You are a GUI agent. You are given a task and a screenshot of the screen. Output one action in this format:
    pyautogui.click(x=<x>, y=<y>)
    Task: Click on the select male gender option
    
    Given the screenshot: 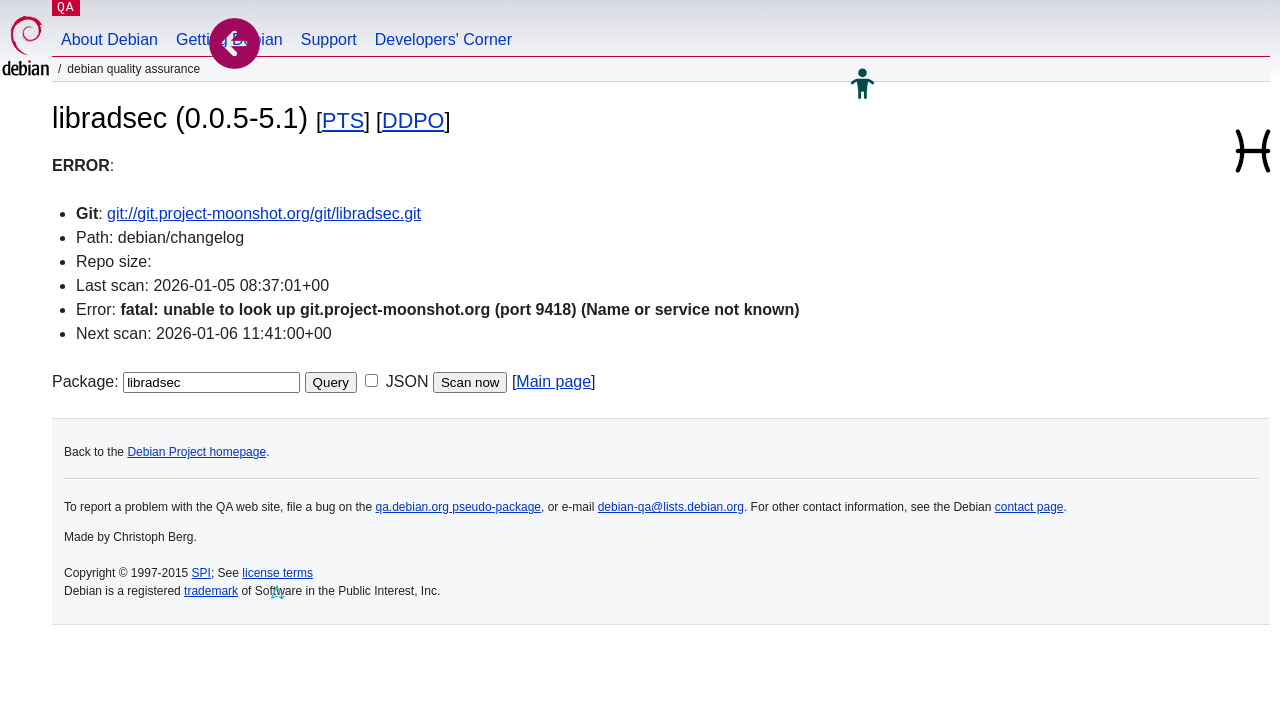 What is the action you would take?
    pyautogui.click(x=862, y=84)
    